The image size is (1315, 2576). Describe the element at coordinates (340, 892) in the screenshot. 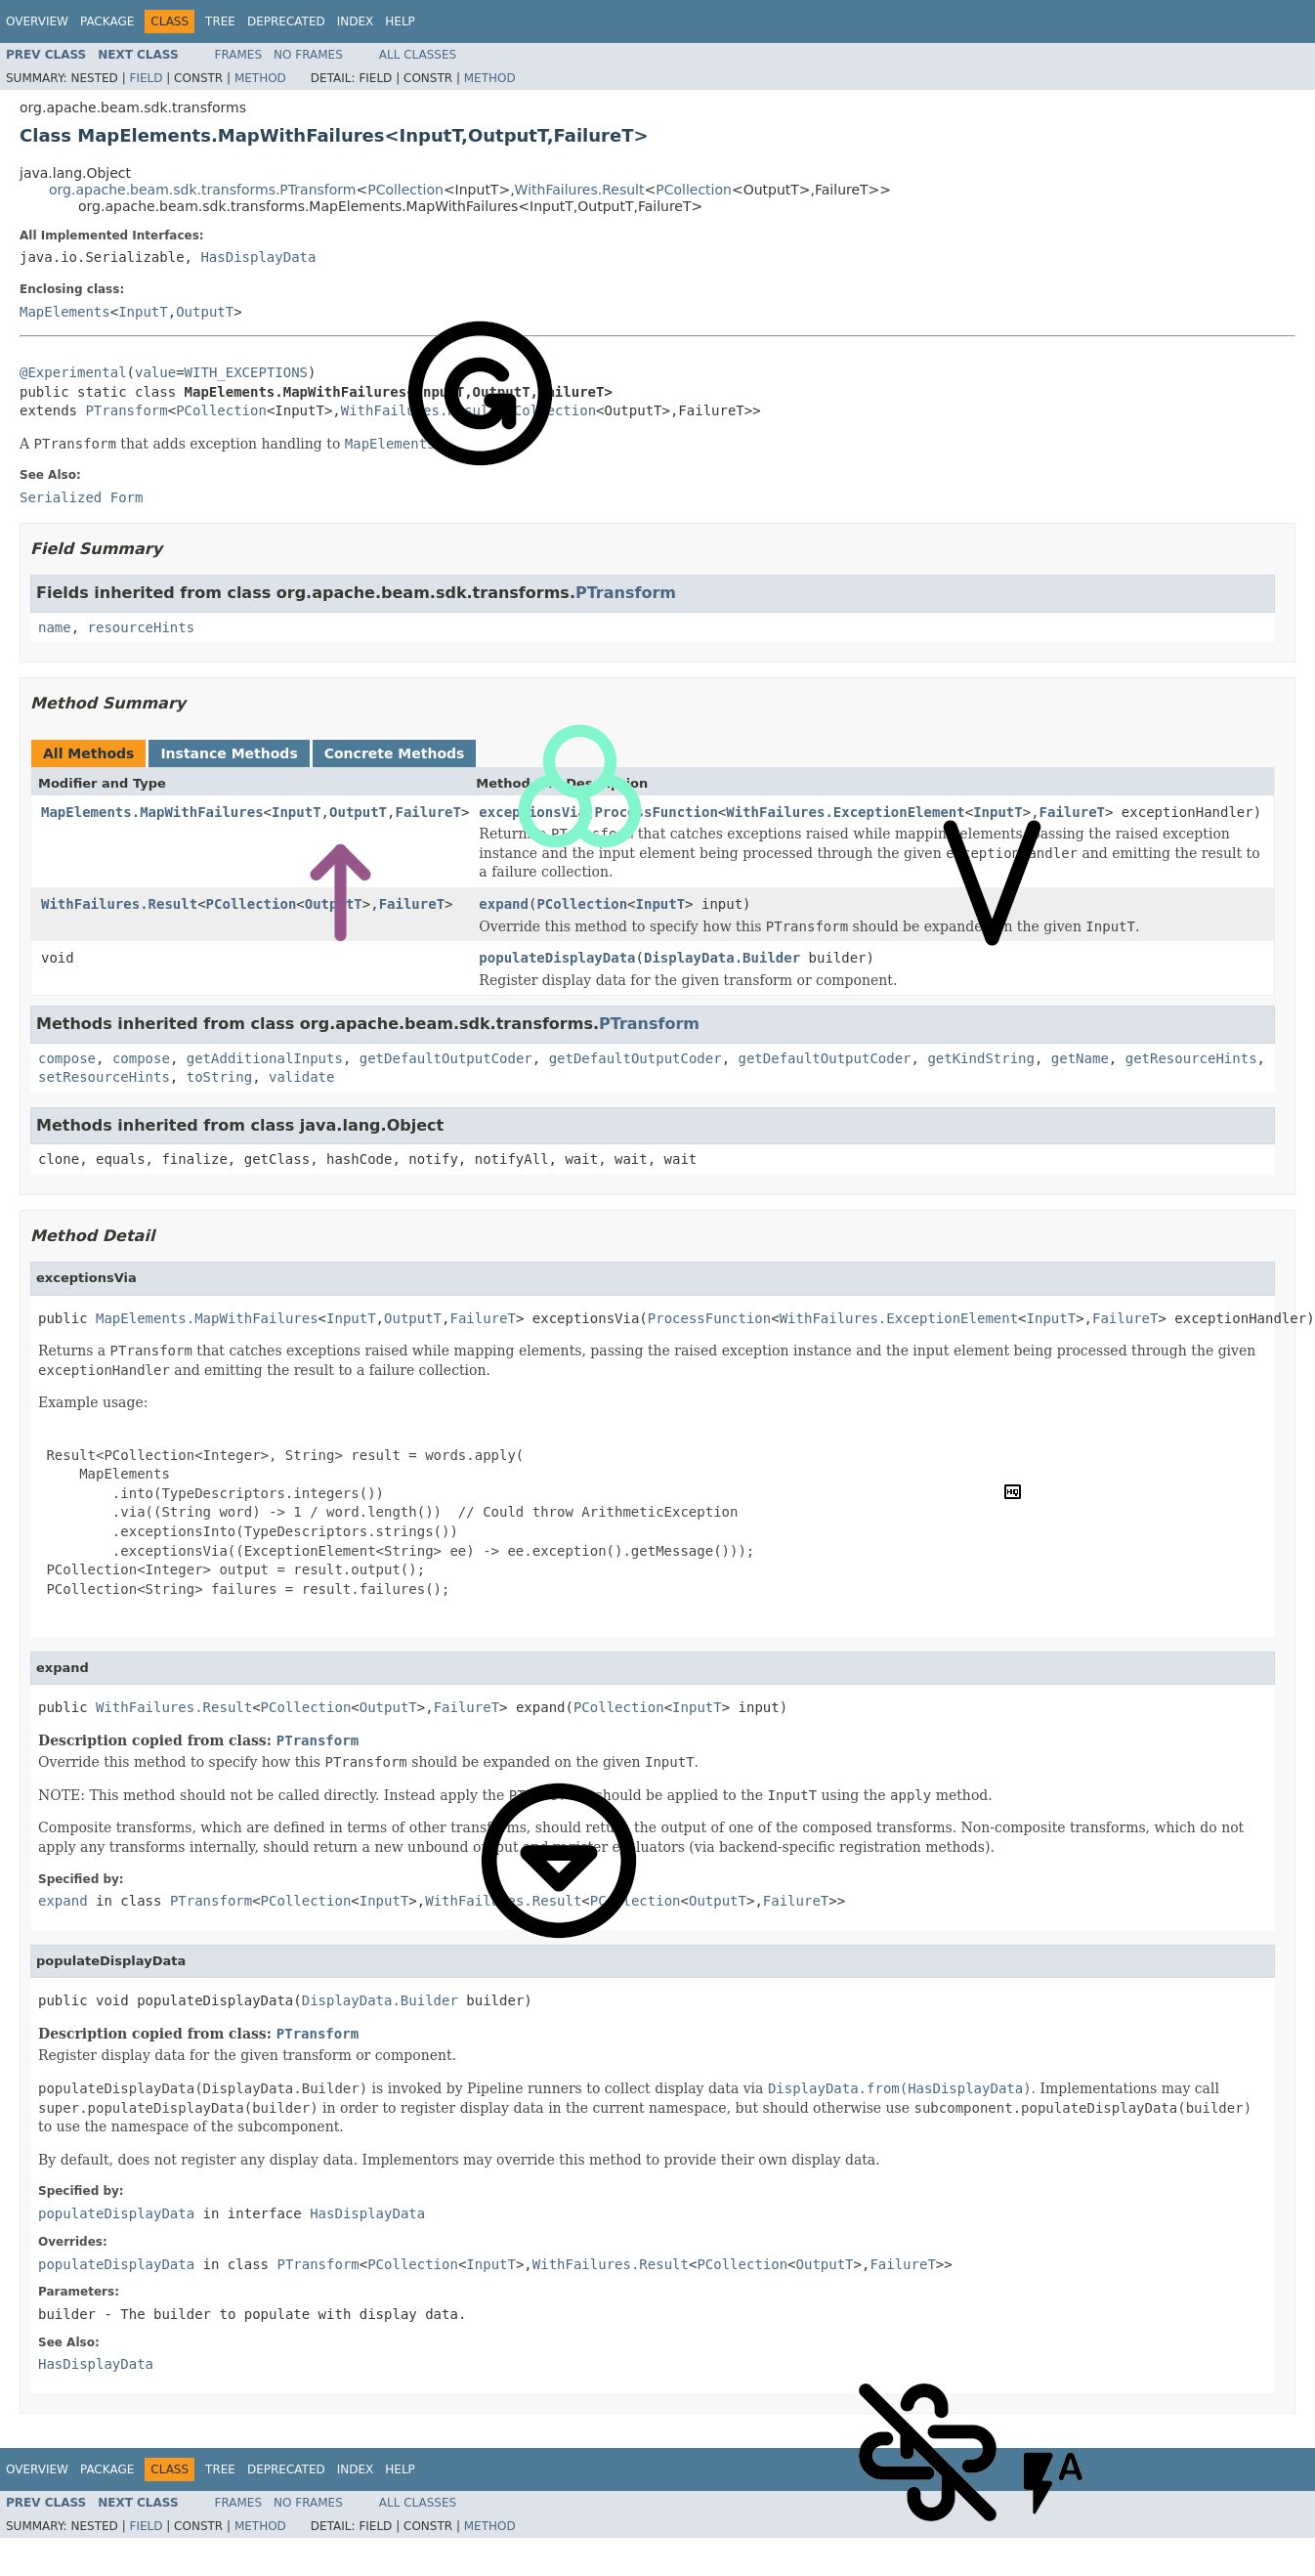

I see `move item up in a list` at that location.